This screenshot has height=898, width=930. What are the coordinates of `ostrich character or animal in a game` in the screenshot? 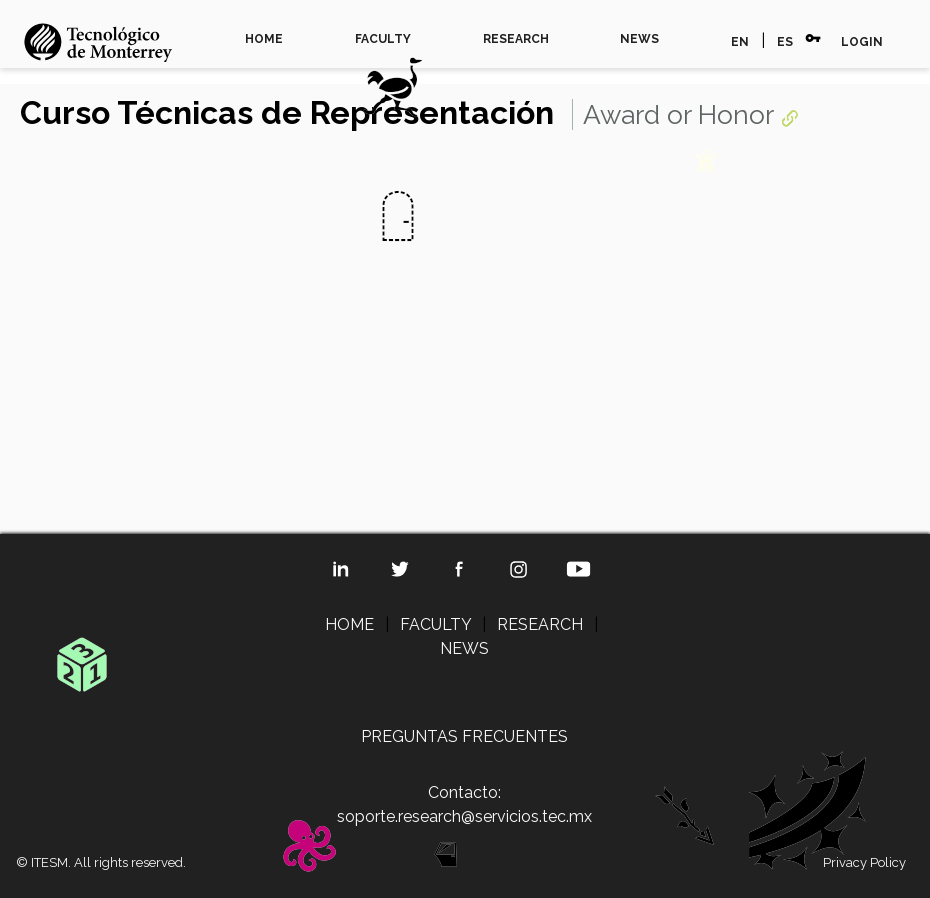 It's located at (393, 87).